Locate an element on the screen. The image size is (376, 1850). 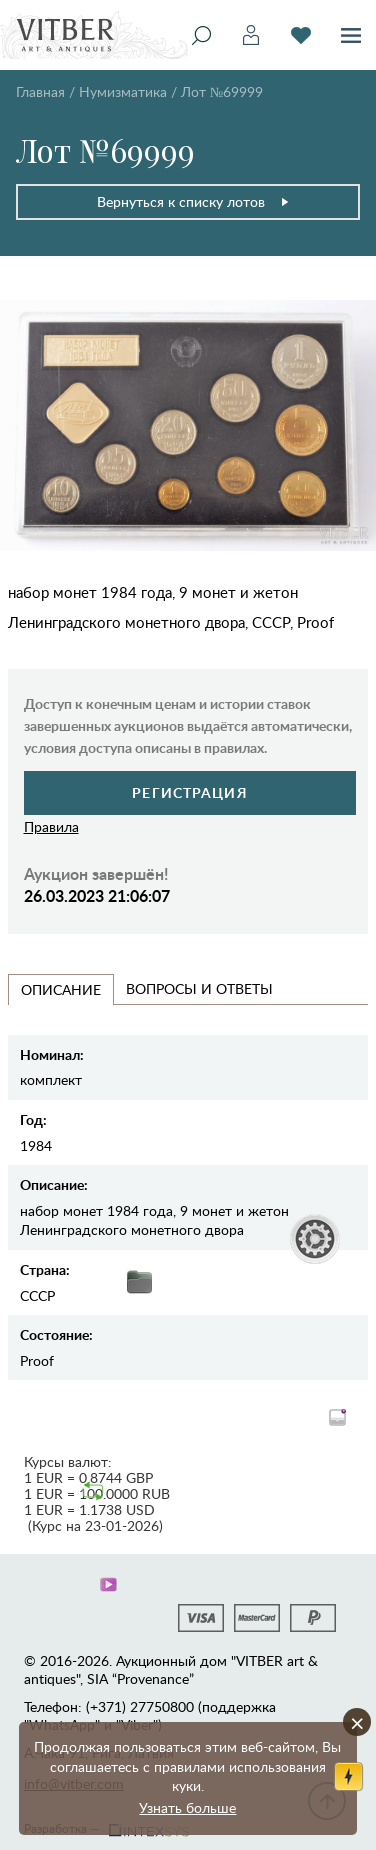
open system settings is located at coordinates (315, 1239).